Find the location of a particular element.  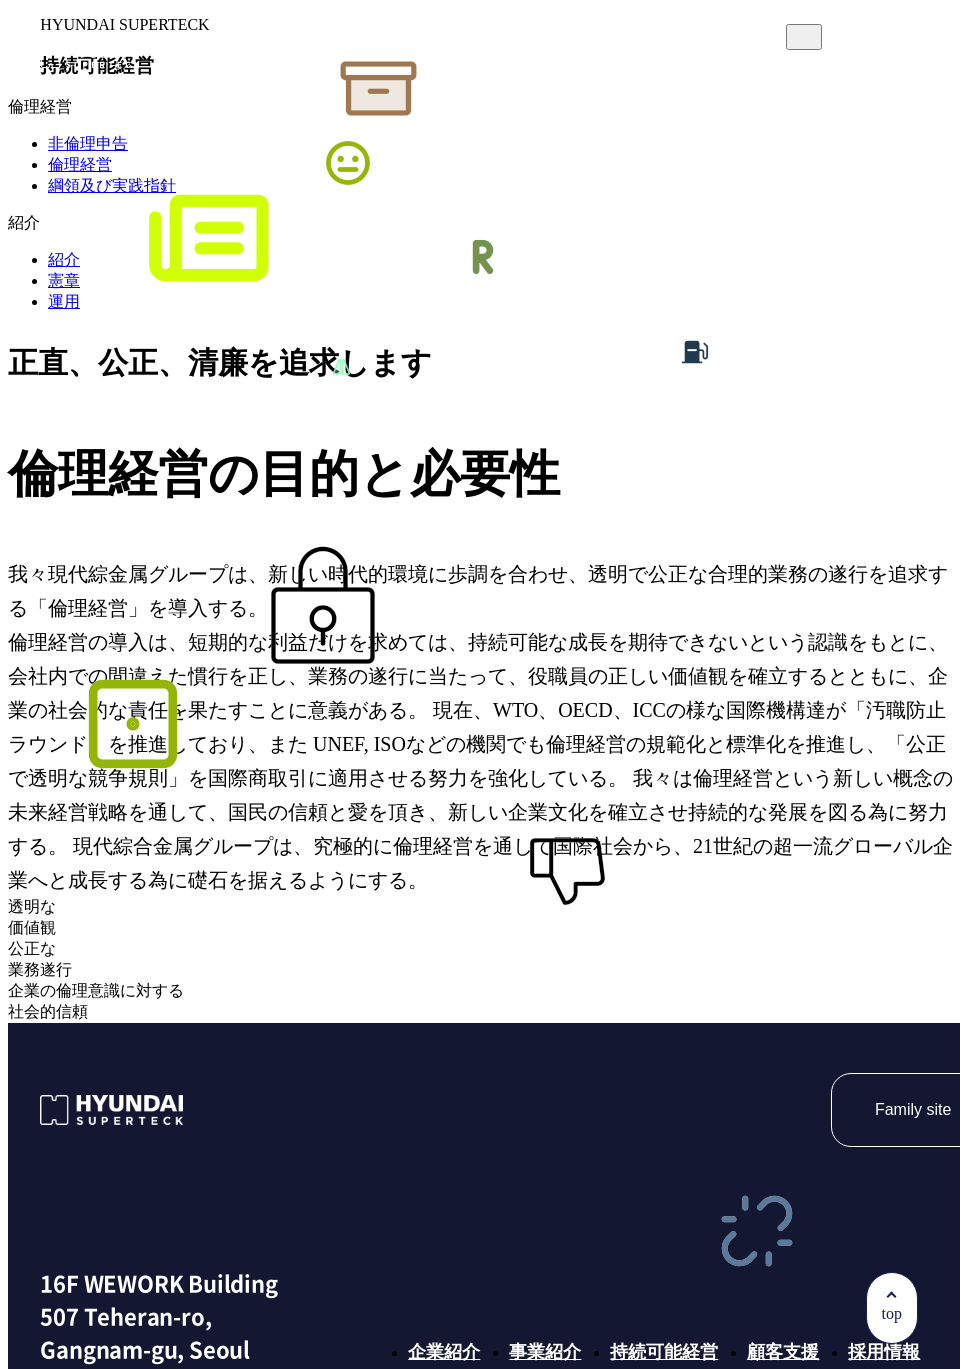

find nearby gas stations is located at coordinates (694, 352).